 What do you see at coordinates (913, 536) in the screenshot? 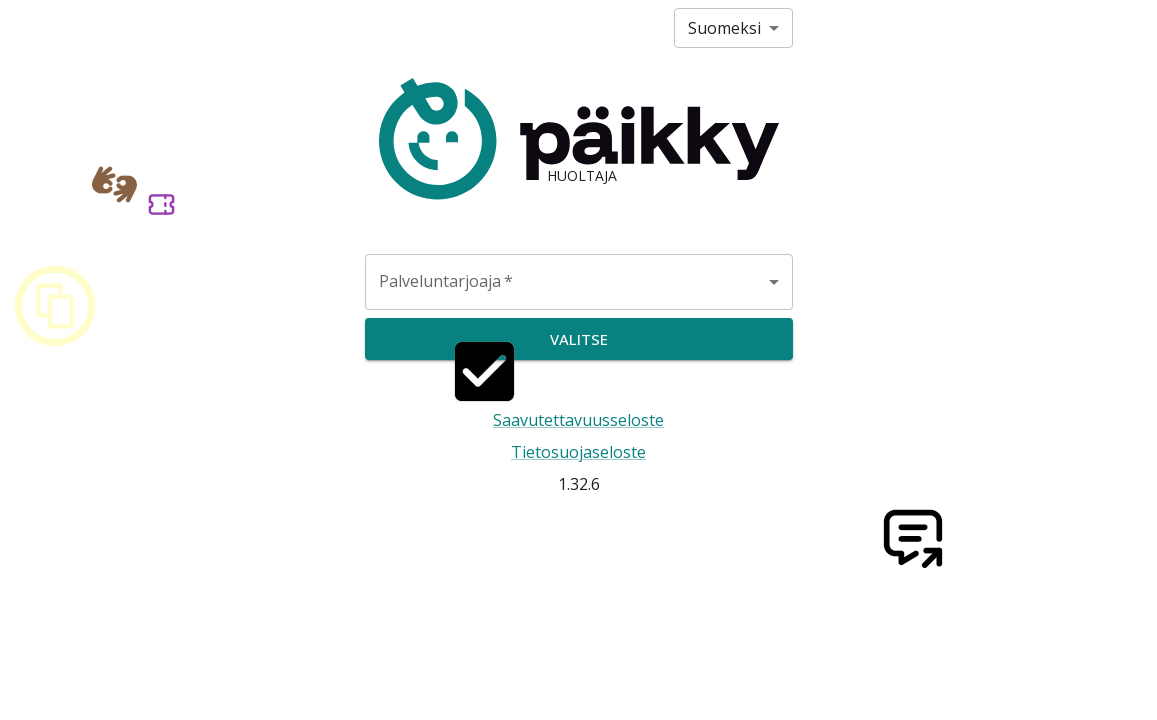
I see `share a message or conversation` at bounding box center [913, 536].